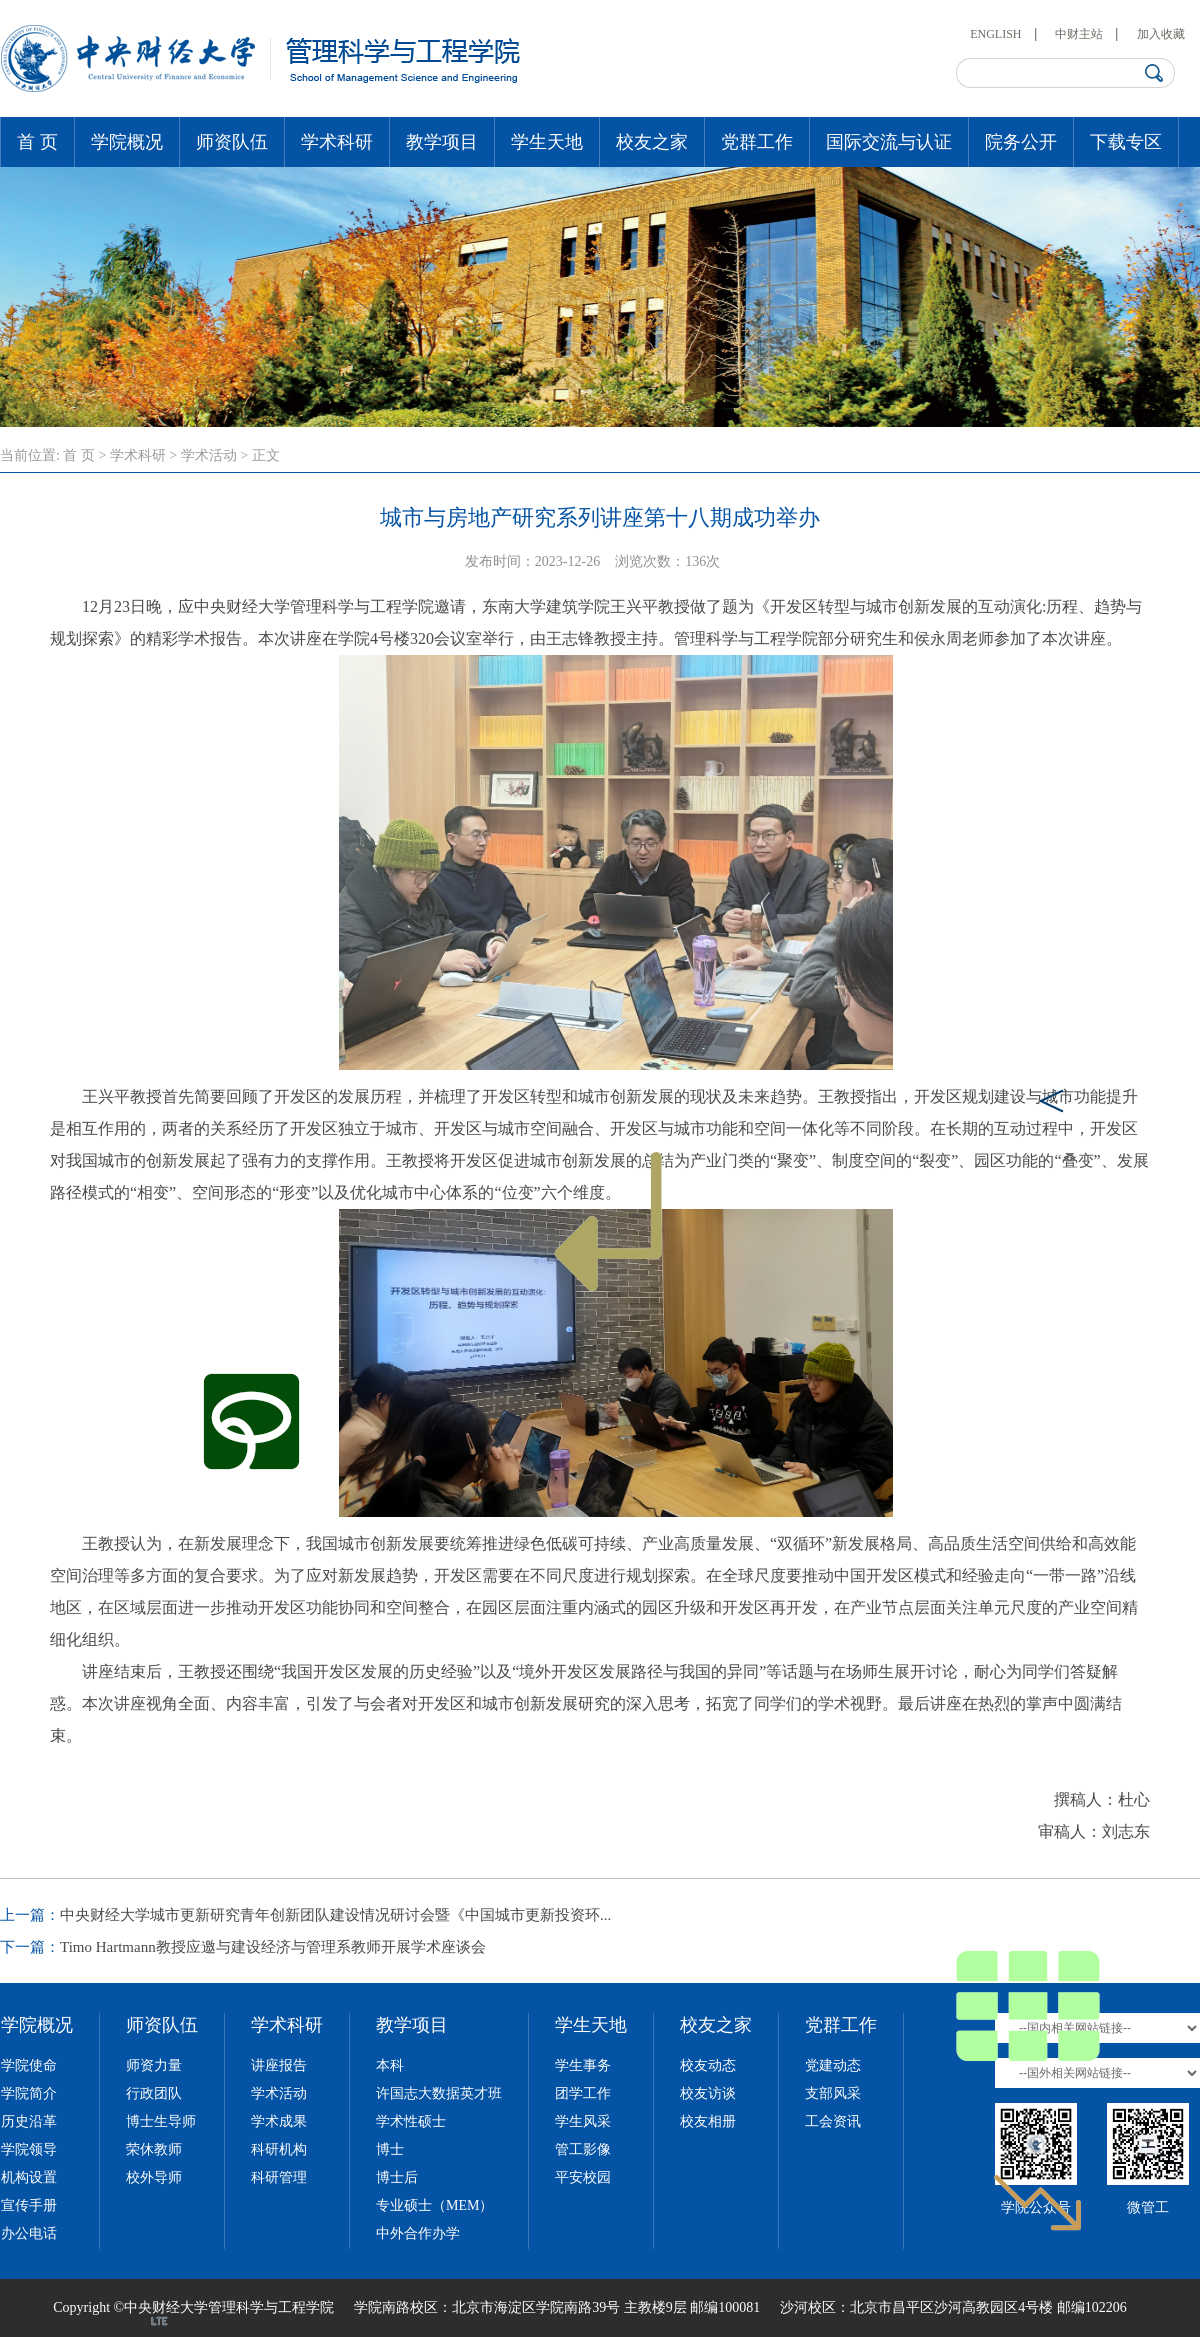 The width and height of the screenshot is (1200, 2337). I want to click on indicates LTE cellular network connection, so click(159, 2321).